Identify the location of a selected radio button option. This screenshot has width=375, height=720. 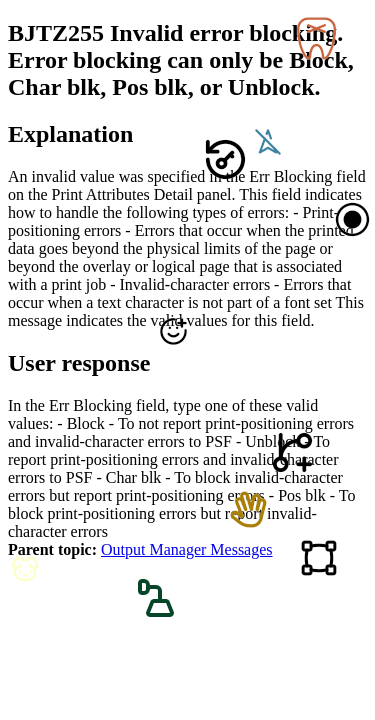
(352, 219).